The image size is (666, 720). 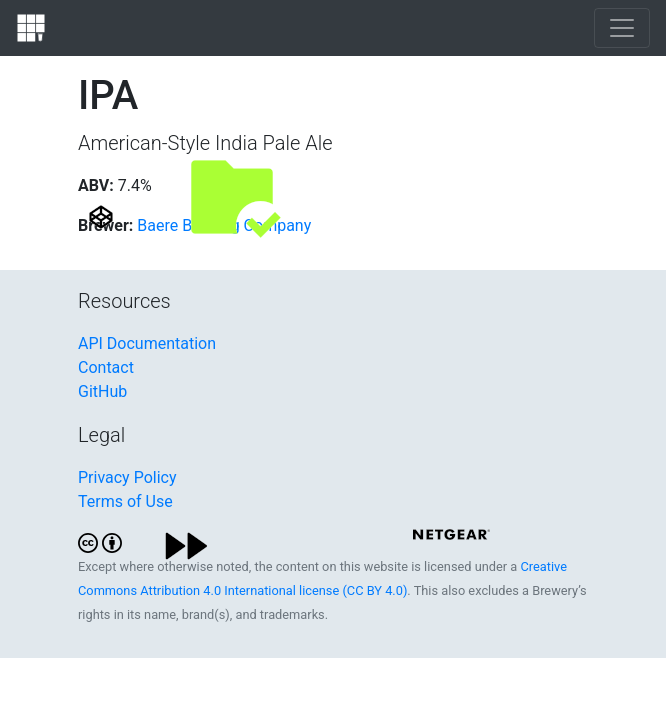 I want to click on fast forward media playback, so click(x=185, y=546).